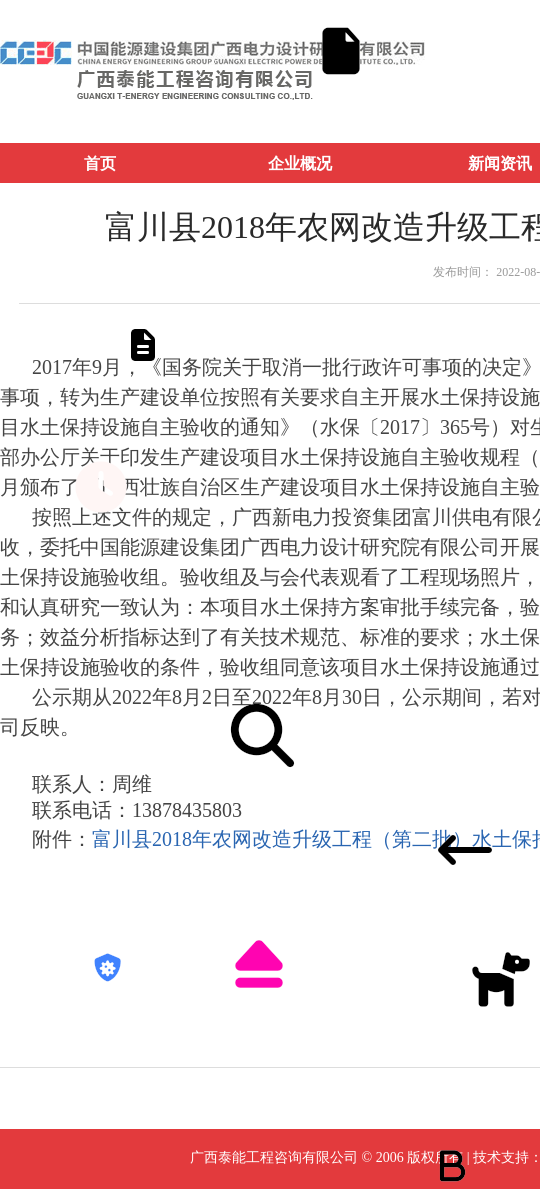 The height and width of the screenshot is (1189, 540). What do you see at coordinates (501, 981) in the screenshot?
I see `view pet-related services or features` at bounding box center [501, 981].